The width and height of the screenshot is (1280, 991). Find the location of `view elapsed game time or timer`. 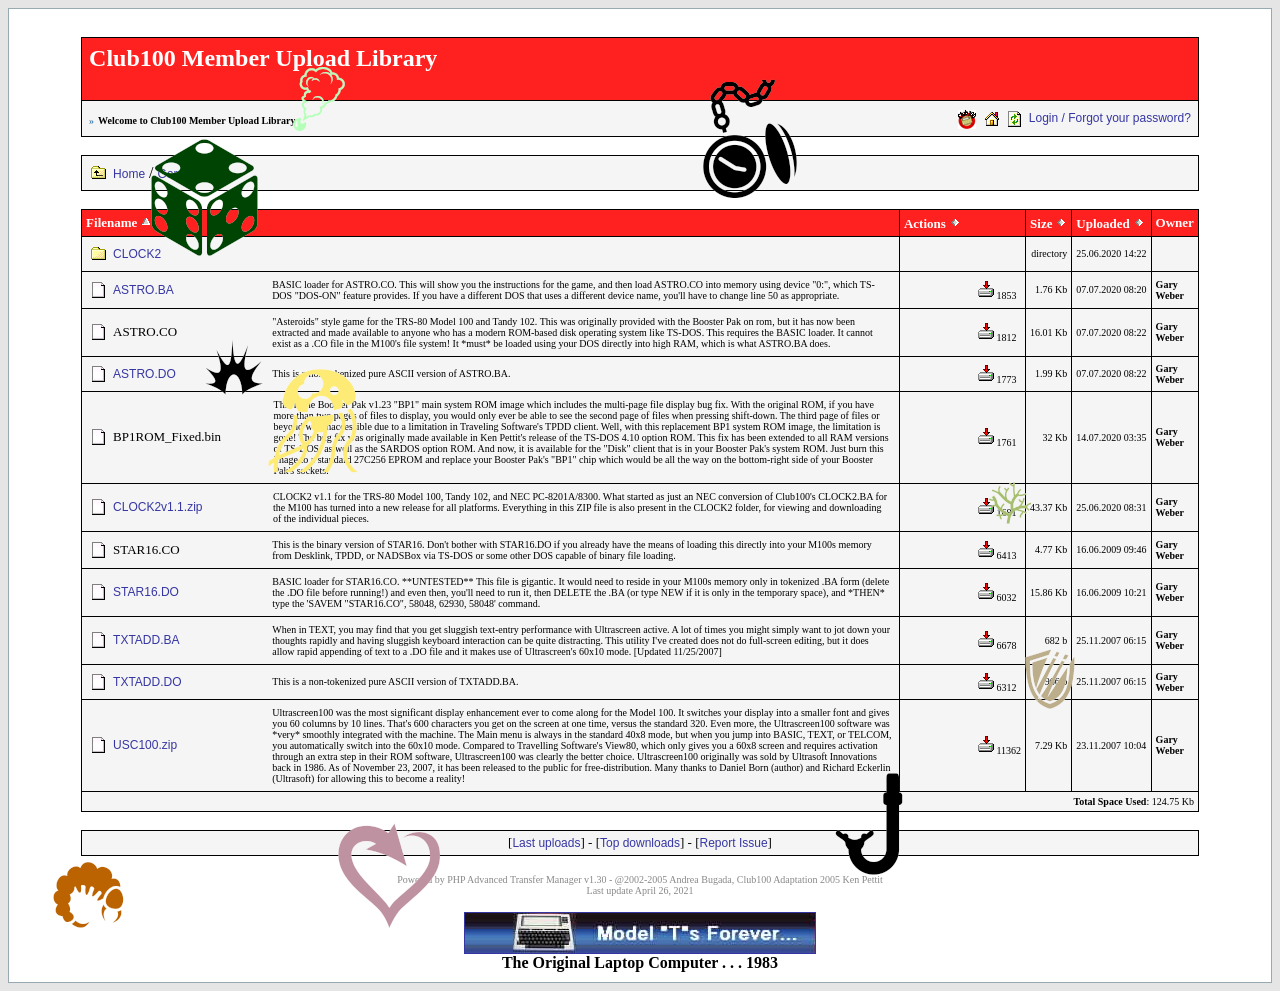

view elapsed game time or timer is located at coordinates (750, 139).